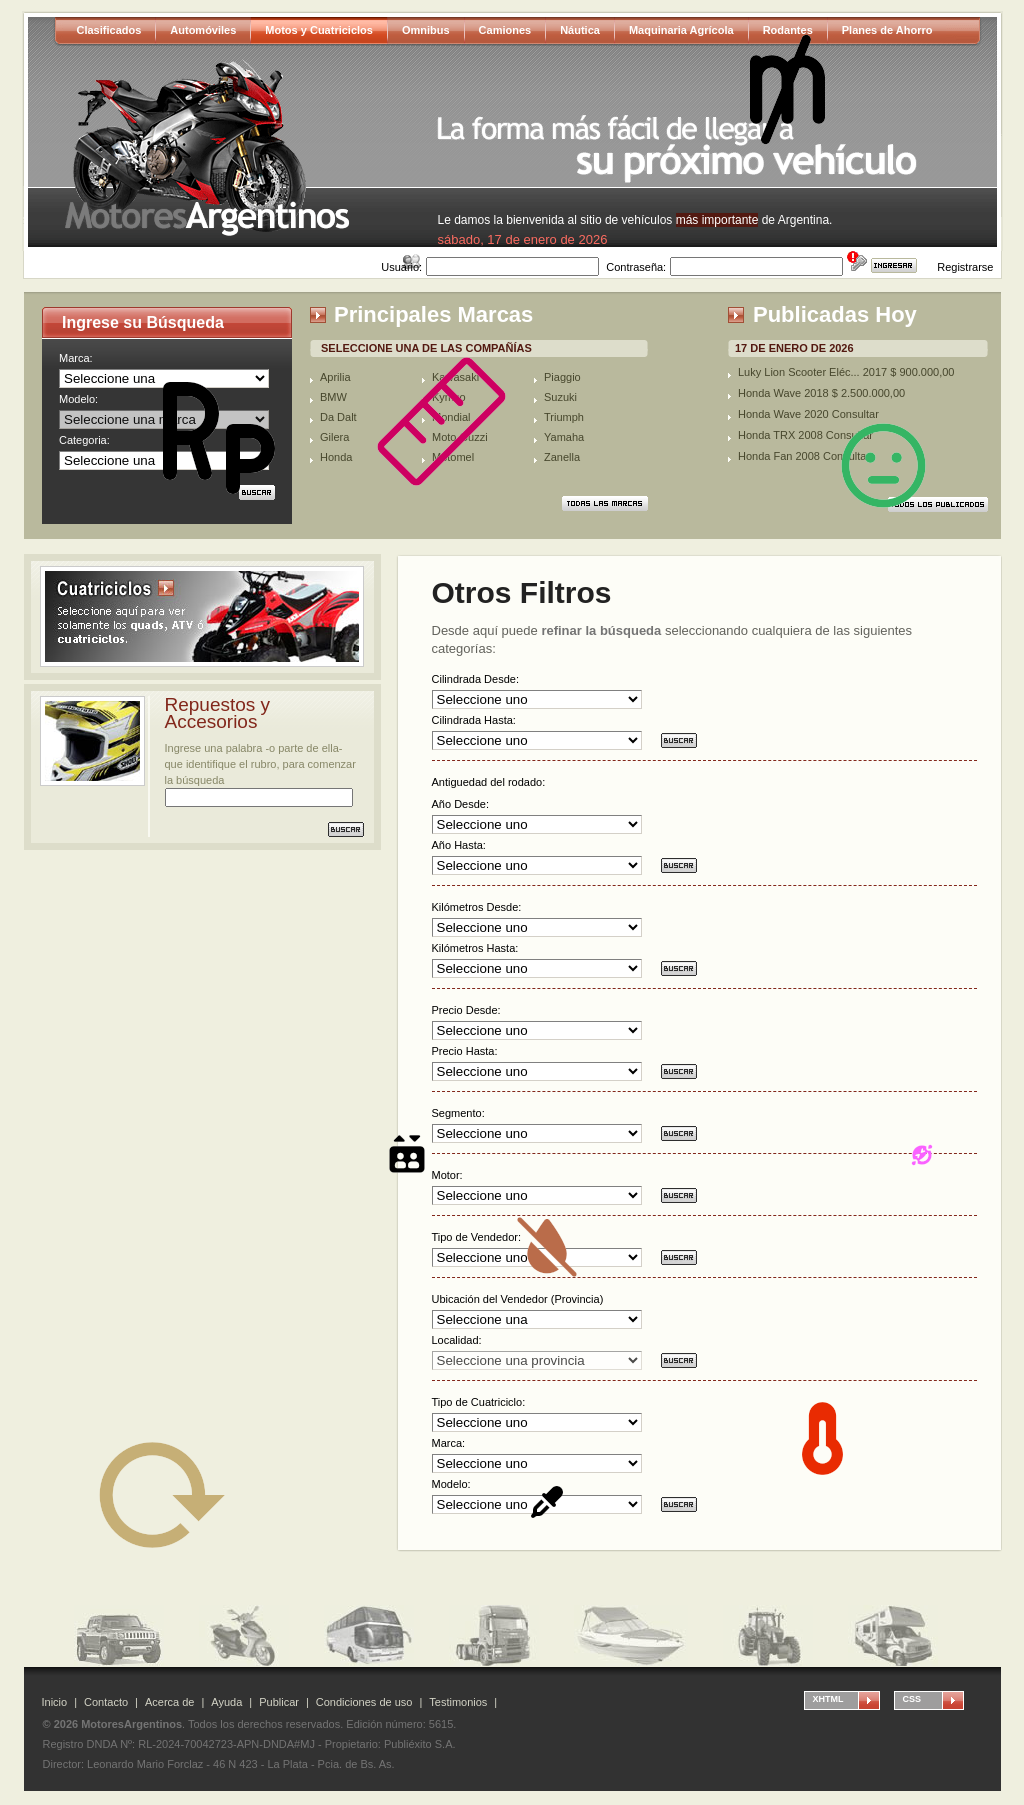  I want to click on access measurement tools, so click(441, 421).